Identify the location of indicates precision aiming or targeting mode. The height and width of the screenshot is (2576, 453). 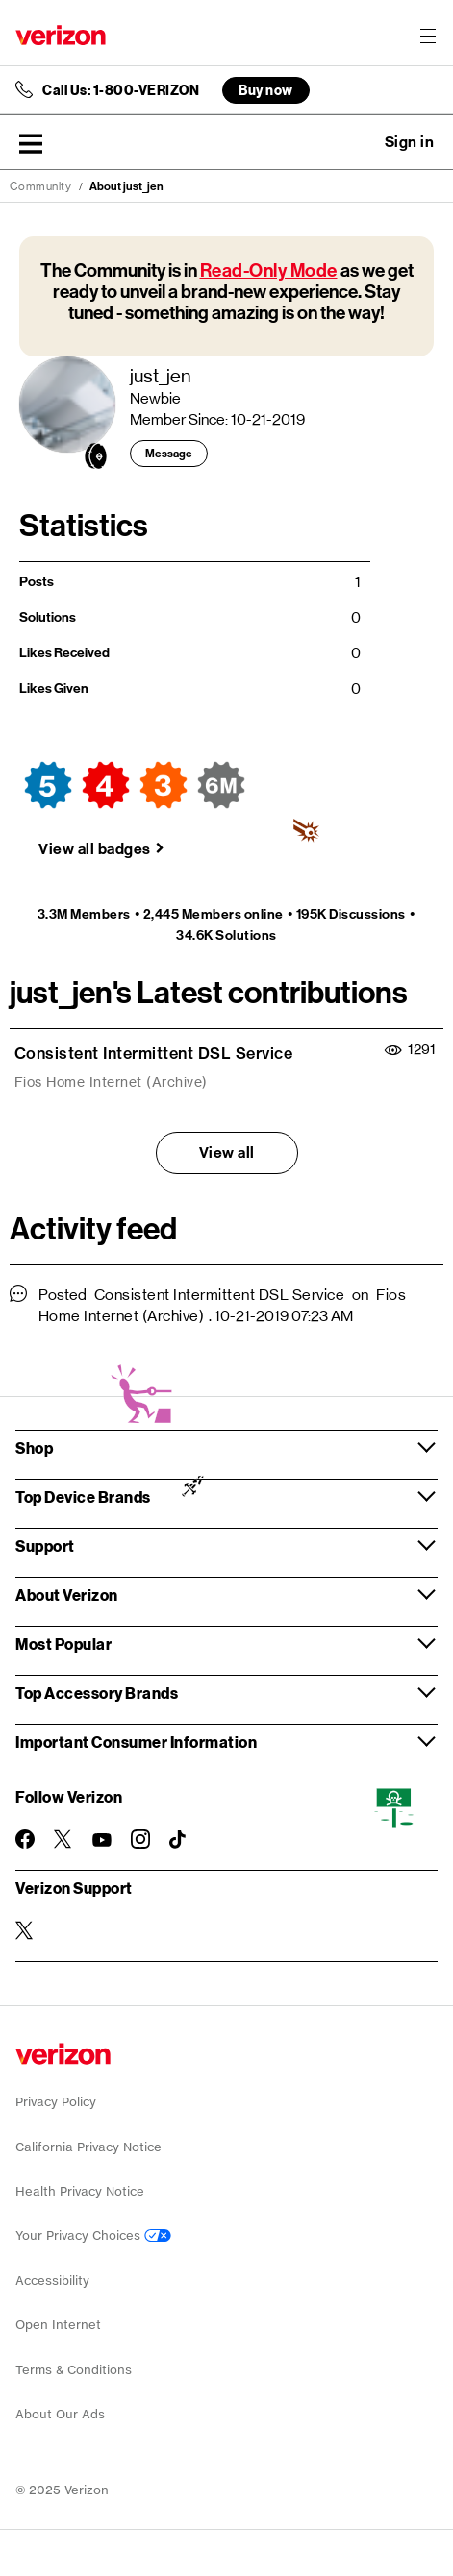
(306, 829).